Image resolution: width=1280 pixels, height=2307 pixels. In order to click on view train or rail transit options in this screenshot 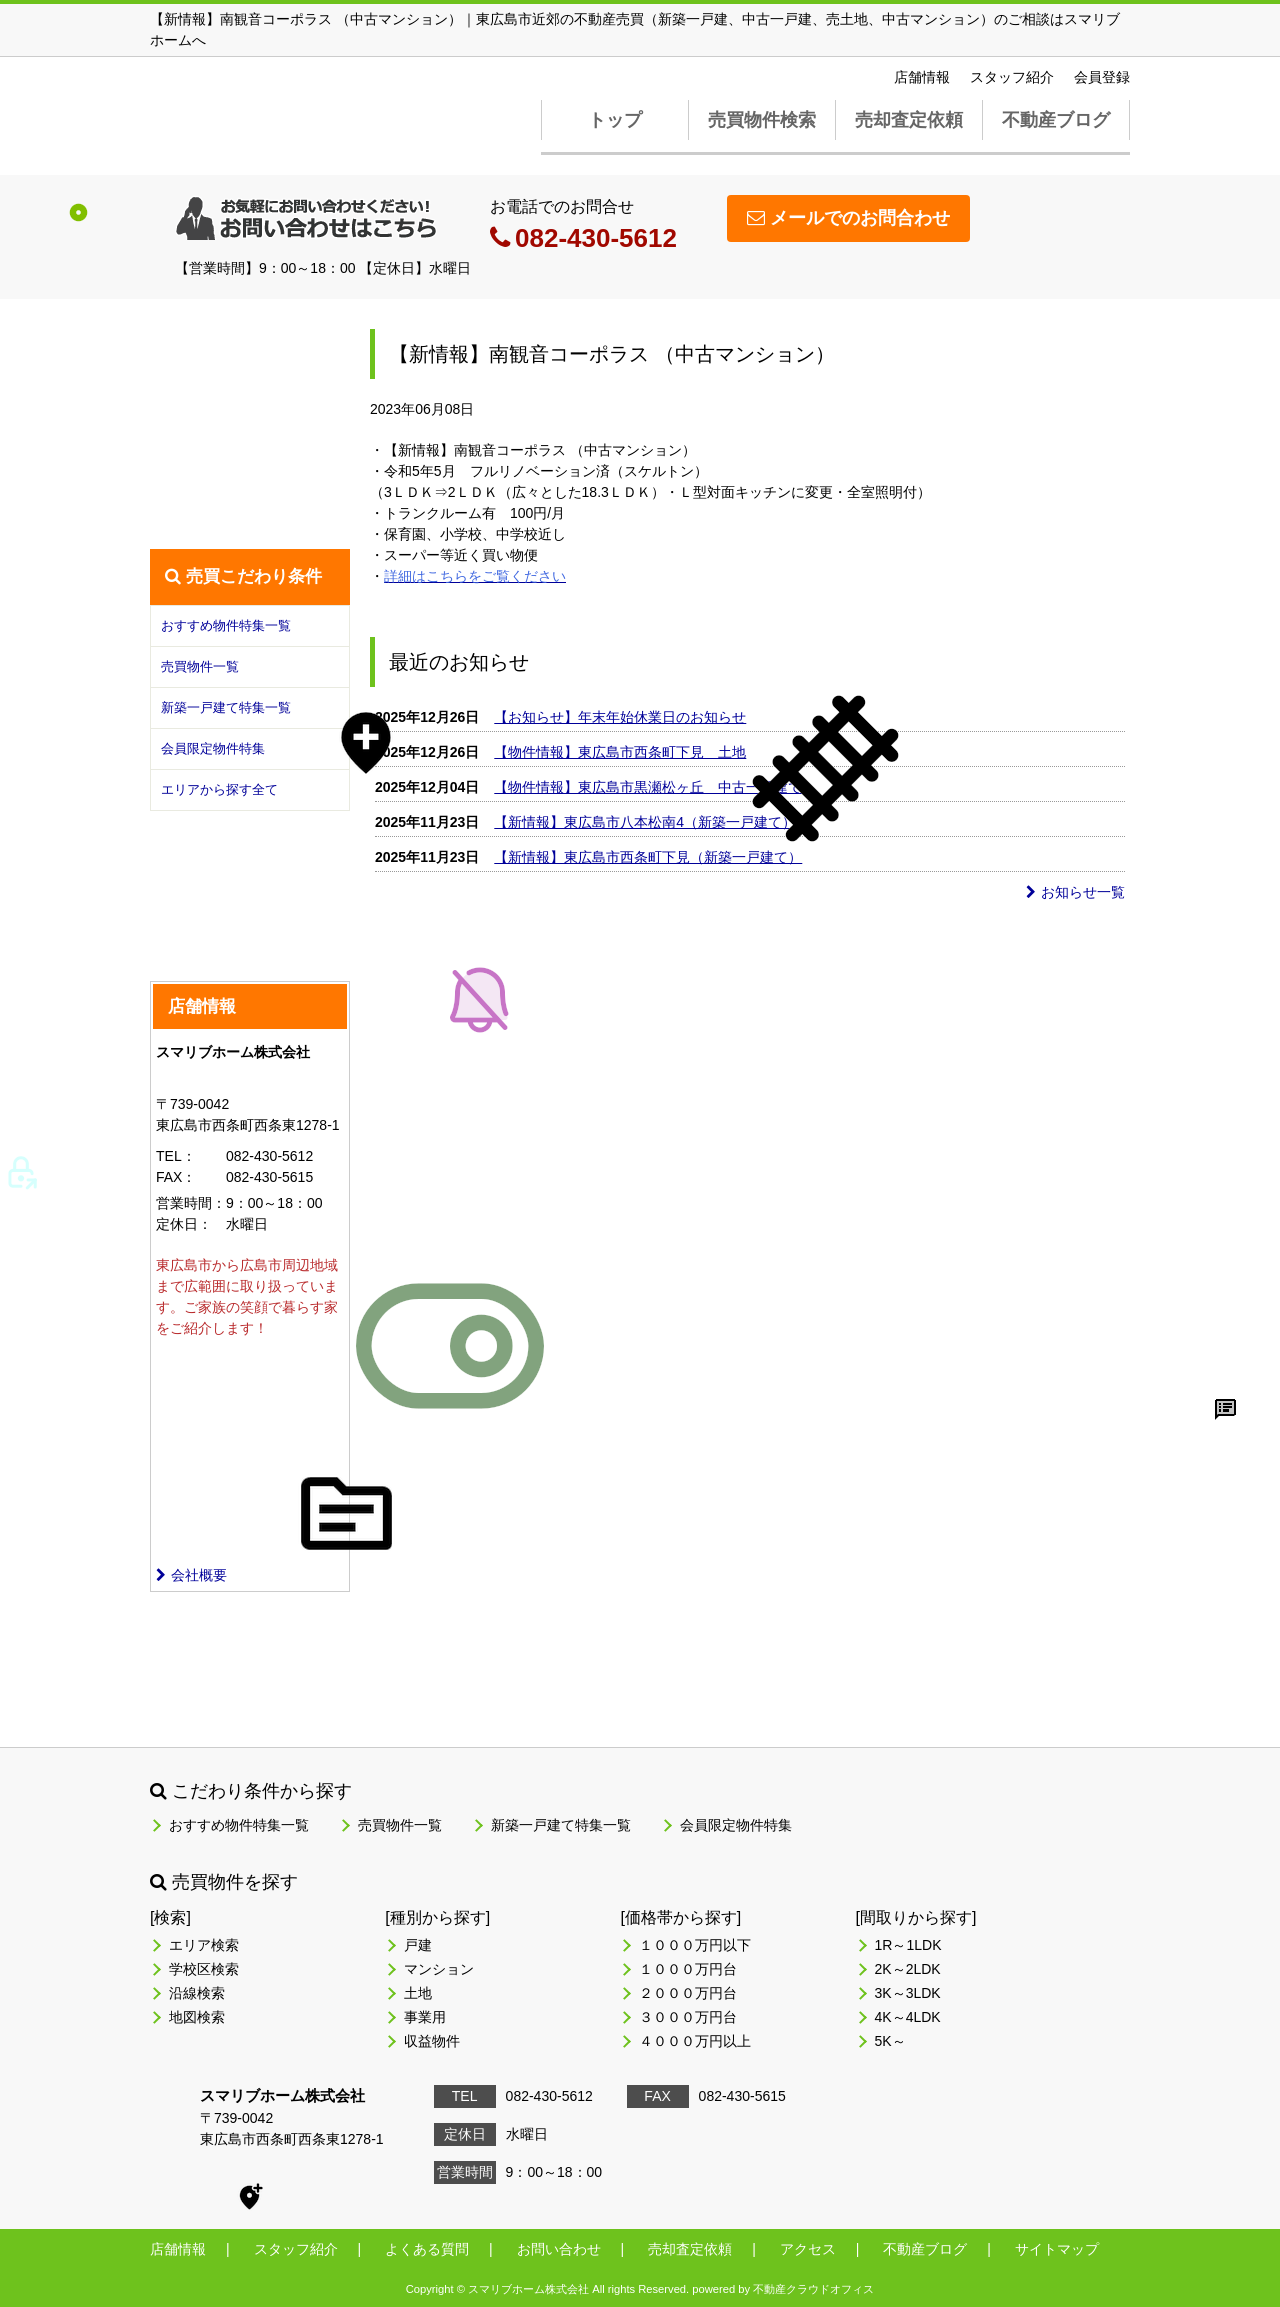, I will do `click(825, 768)`.